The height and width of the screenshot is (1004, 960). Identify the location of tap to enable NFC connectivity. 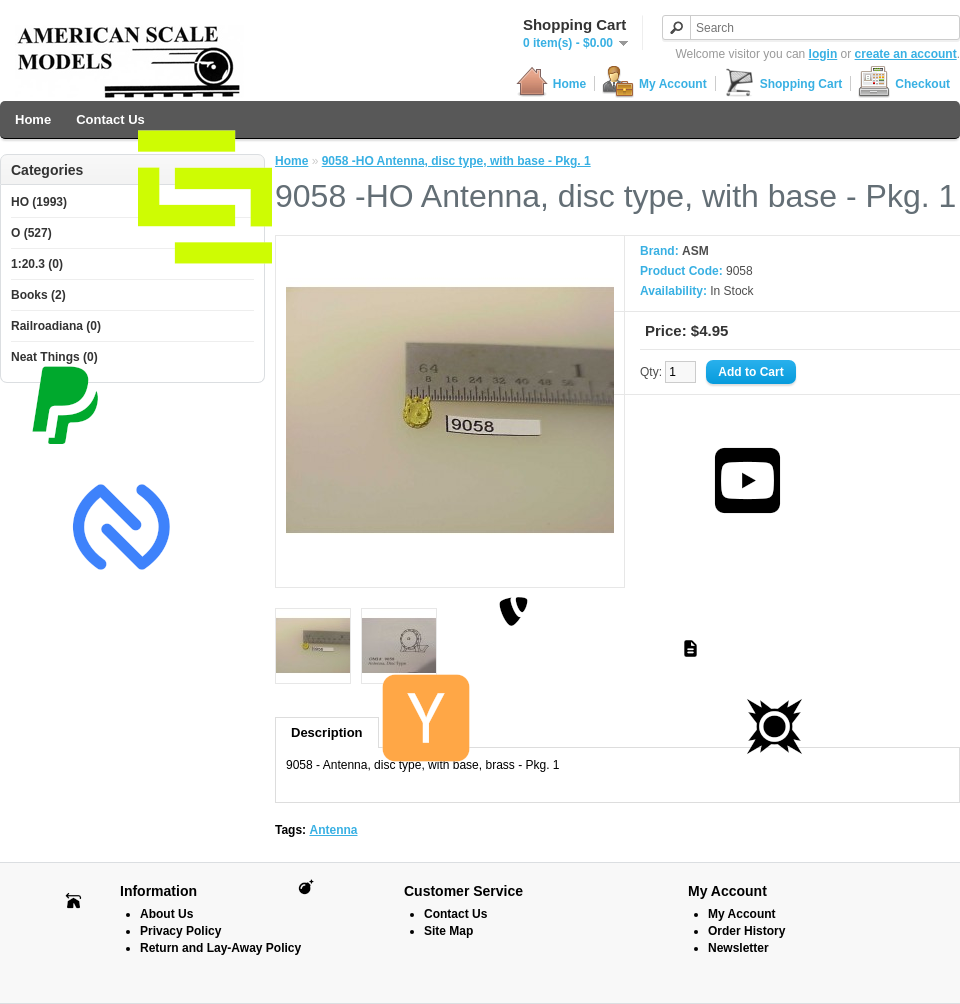
(121, 527).